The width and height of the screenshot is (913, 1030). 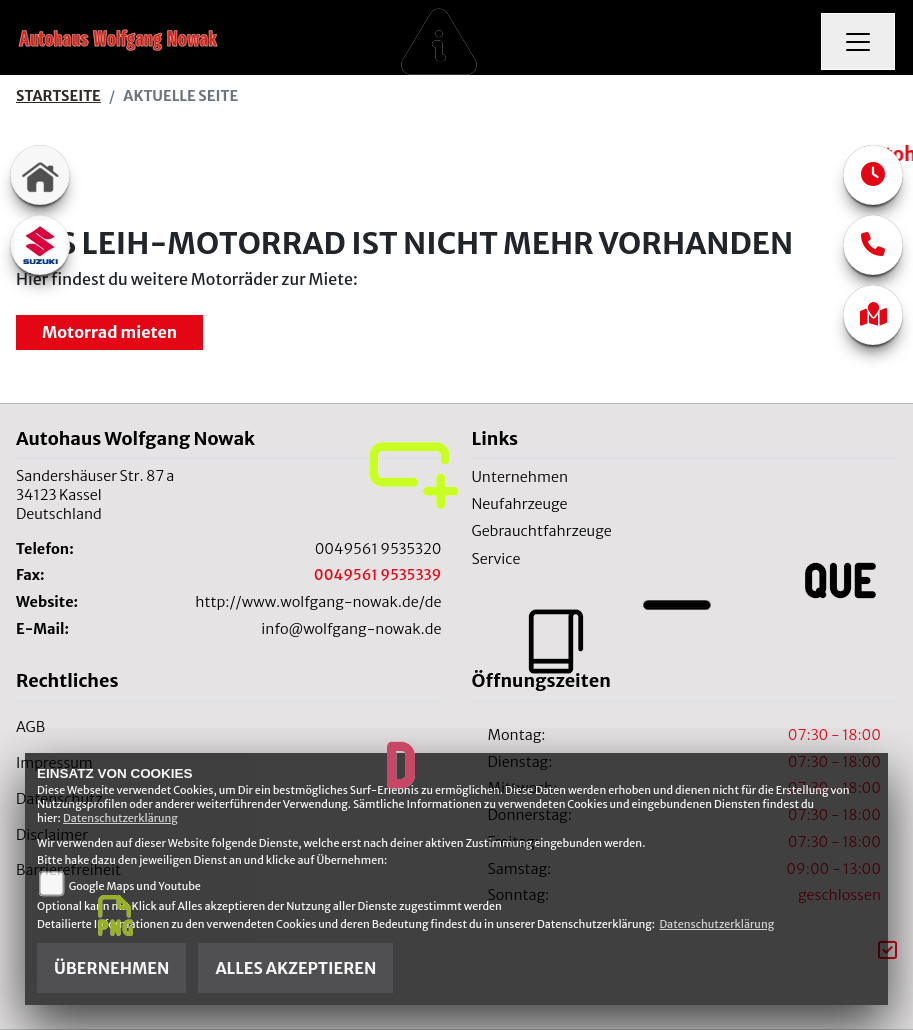 What do you see at coordinates (553, 641) in the screenshot?
I see `view towel or linen amenities` at bounding box center [553, 641].